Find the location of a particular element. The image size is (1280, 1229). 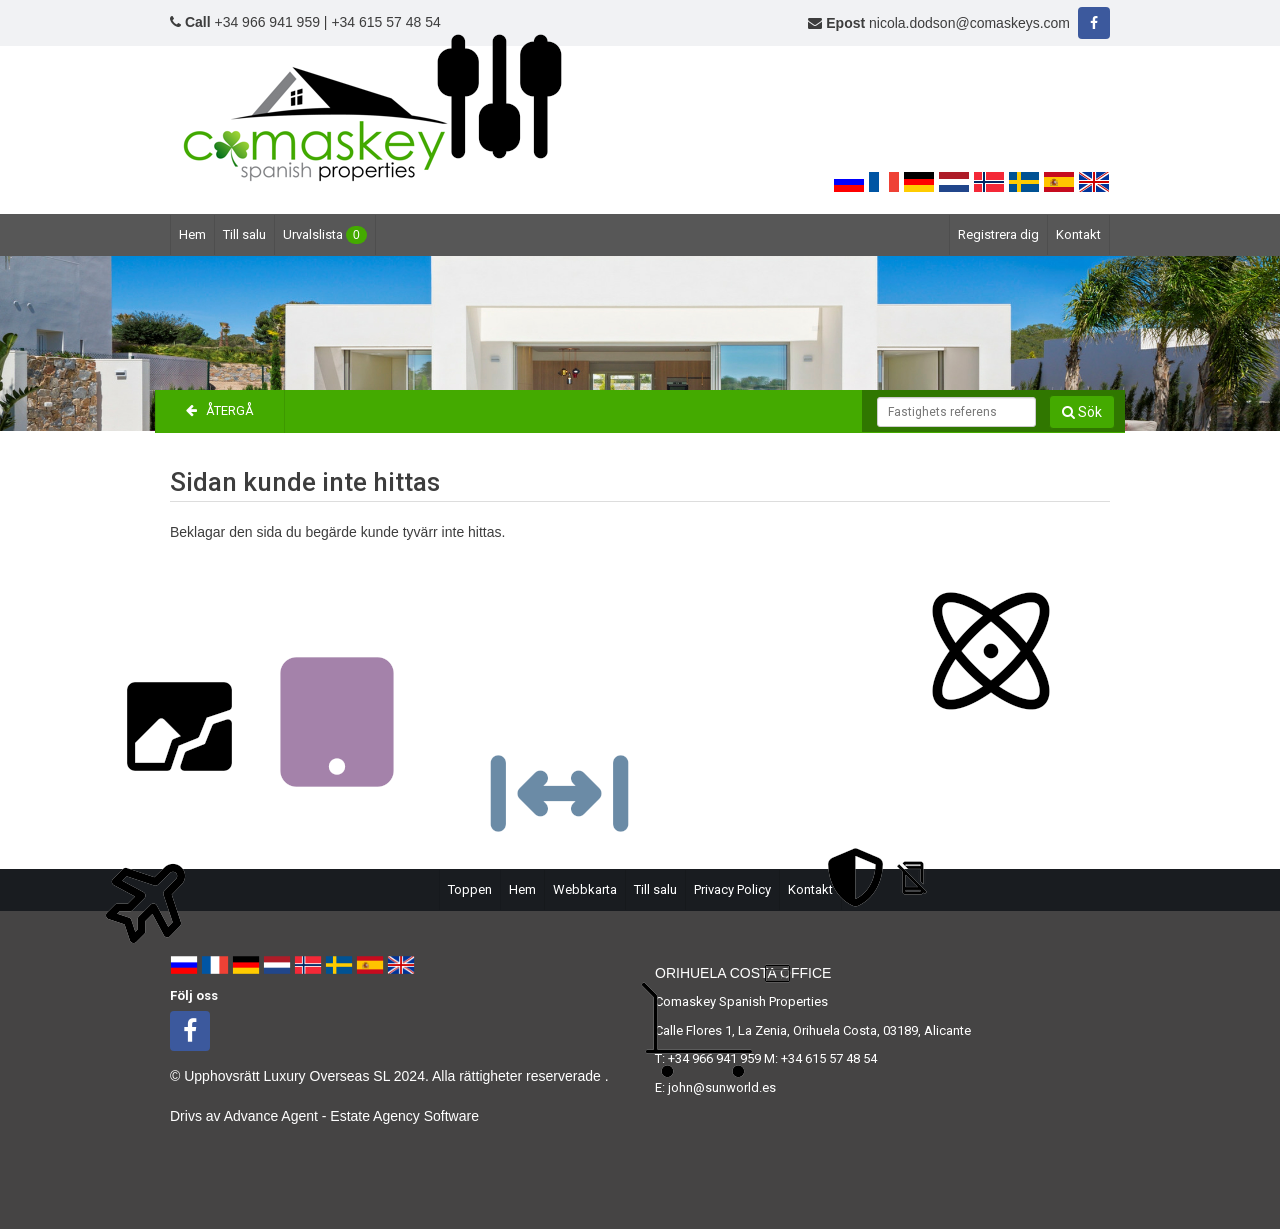

manage payment methods is located at coordinates (777, 973).